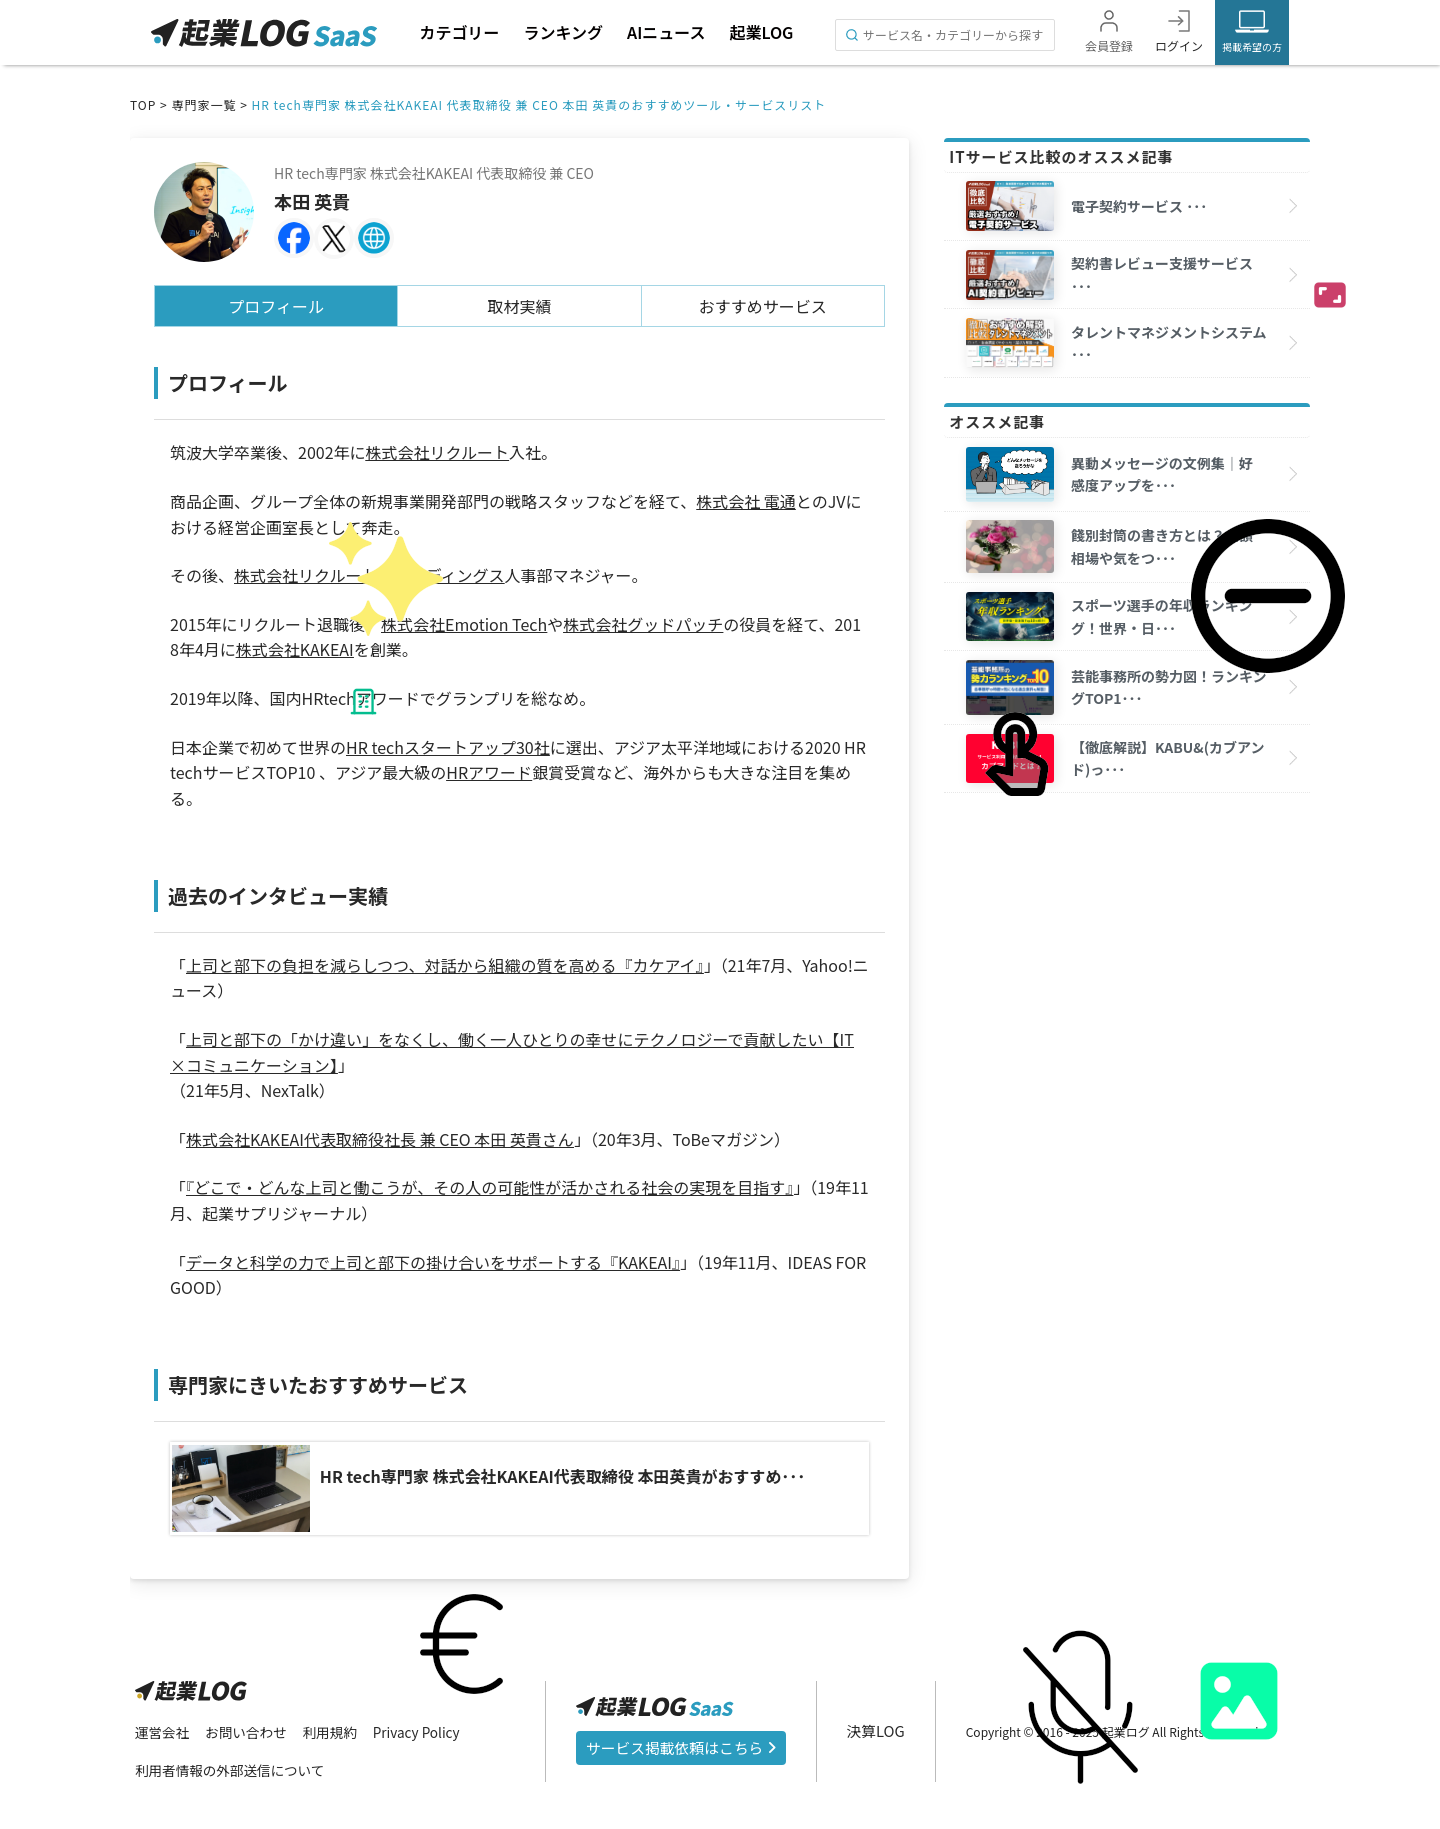  What do you see at coordinates (1239, 1701) in the screenshot?
I see `view image or photo` at bounding box center [1239, 1701].